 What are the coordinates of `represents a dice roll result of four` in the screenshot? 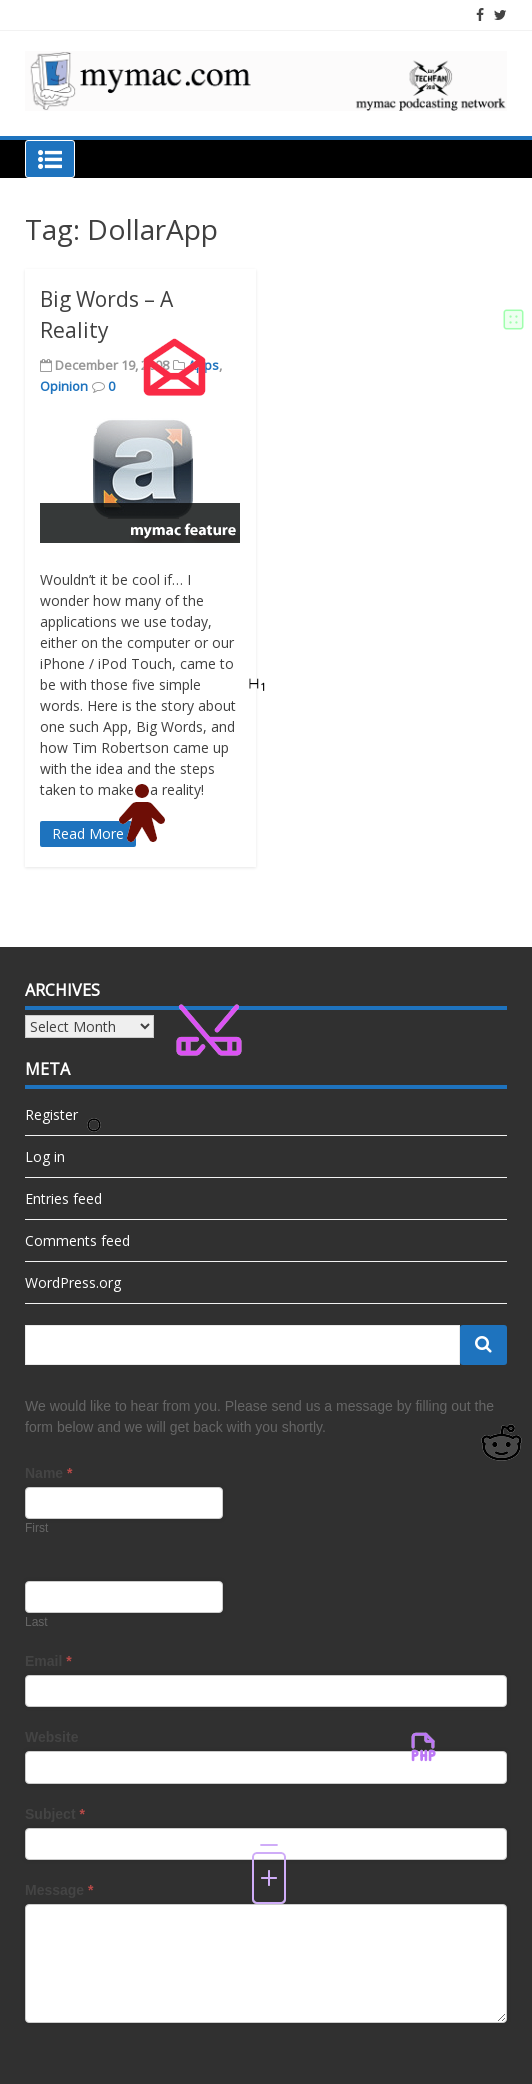 It's located at (513, 319).